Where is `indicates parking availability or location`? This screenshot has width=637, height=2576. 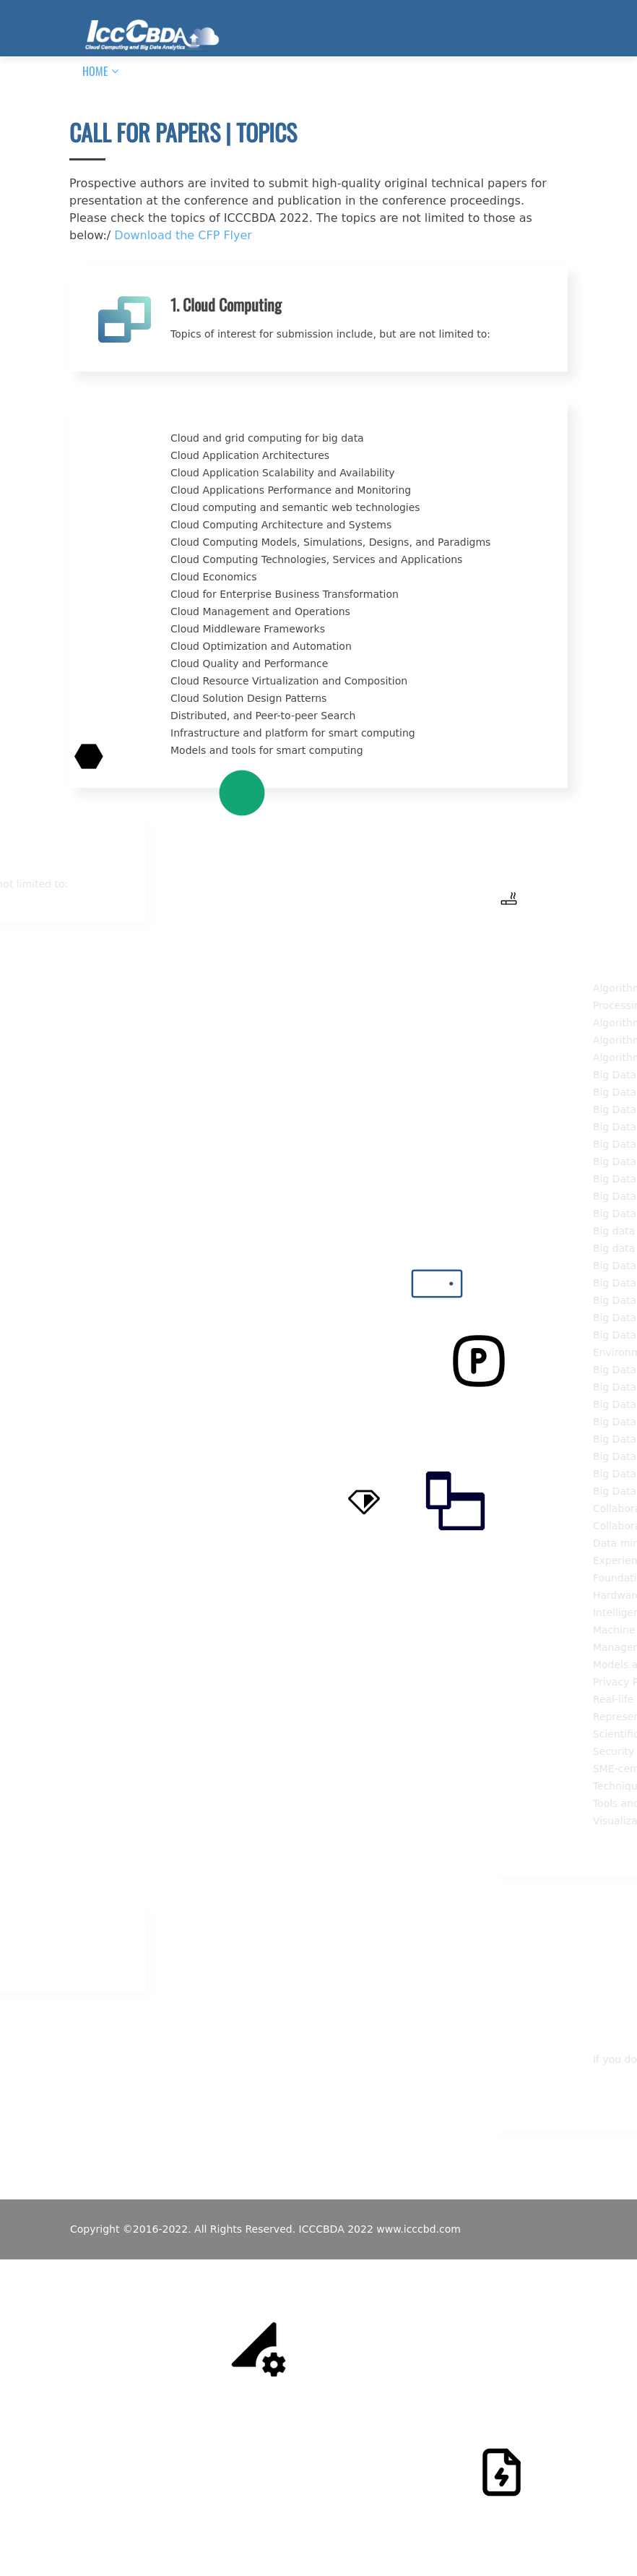 indicates parking availability or location is located at coordinates (479, 1361).